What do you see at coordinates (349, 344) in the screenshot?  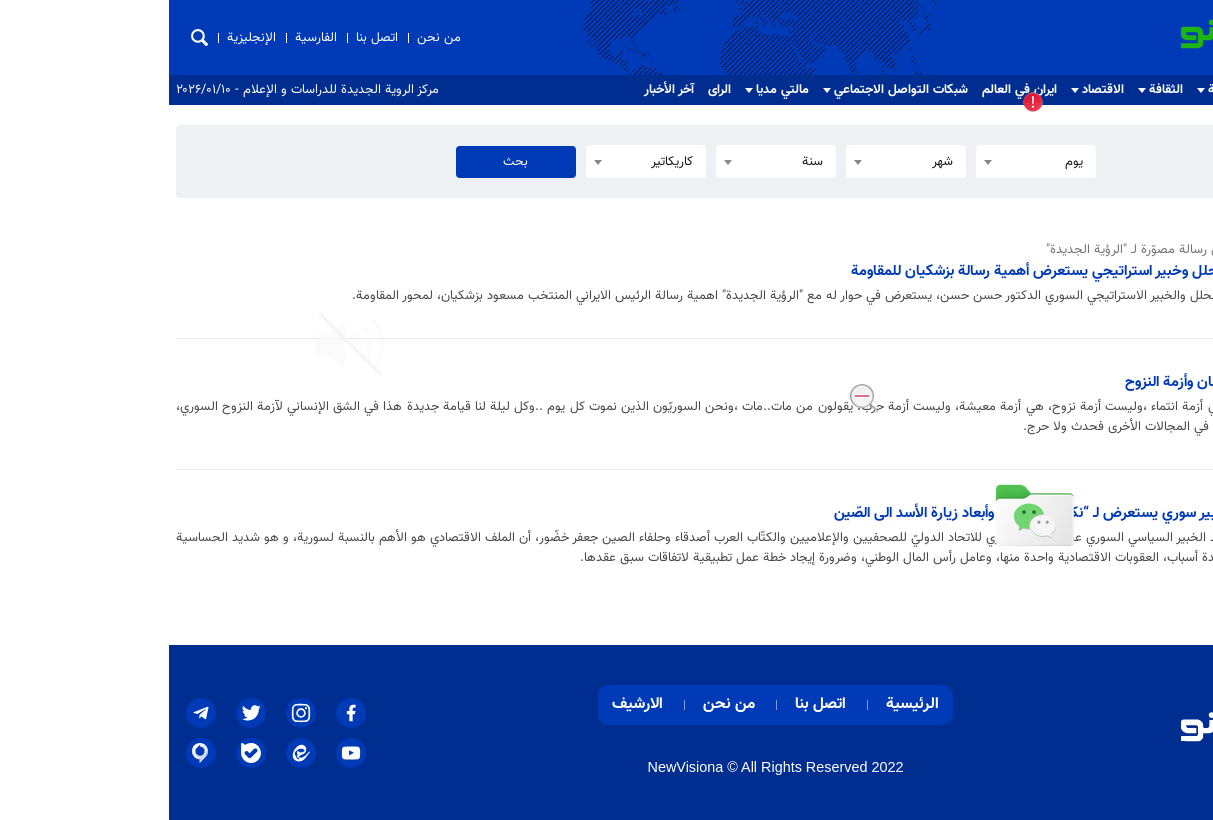 I see `indicates audio is muted` at bounding box center [349, 344].